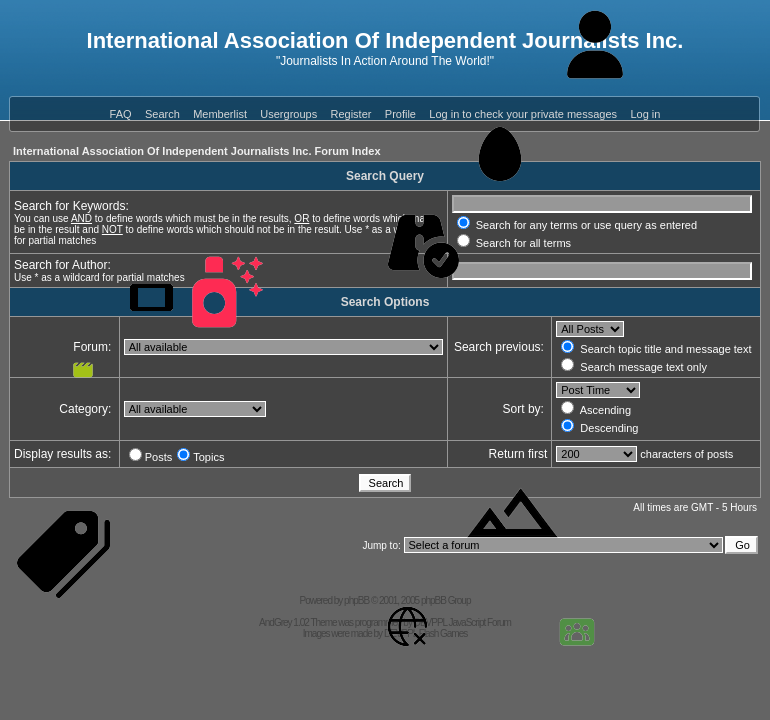  Describe the element at coordinates (83, 370) in the screenshot. I see `access video or film content` at that location.